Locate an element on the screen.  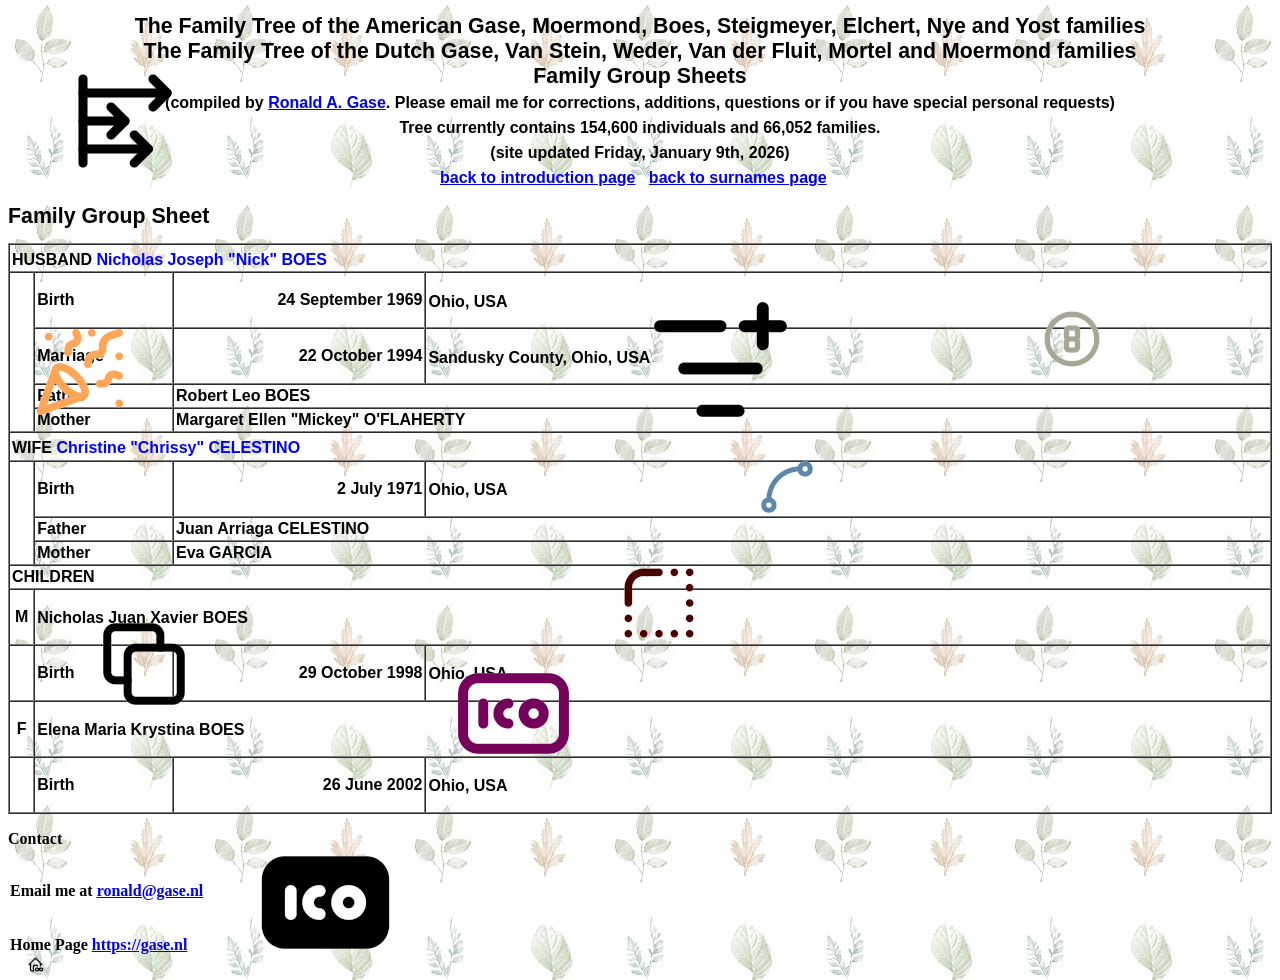
adjust corner radius settings is located at coordinates (659, 603).